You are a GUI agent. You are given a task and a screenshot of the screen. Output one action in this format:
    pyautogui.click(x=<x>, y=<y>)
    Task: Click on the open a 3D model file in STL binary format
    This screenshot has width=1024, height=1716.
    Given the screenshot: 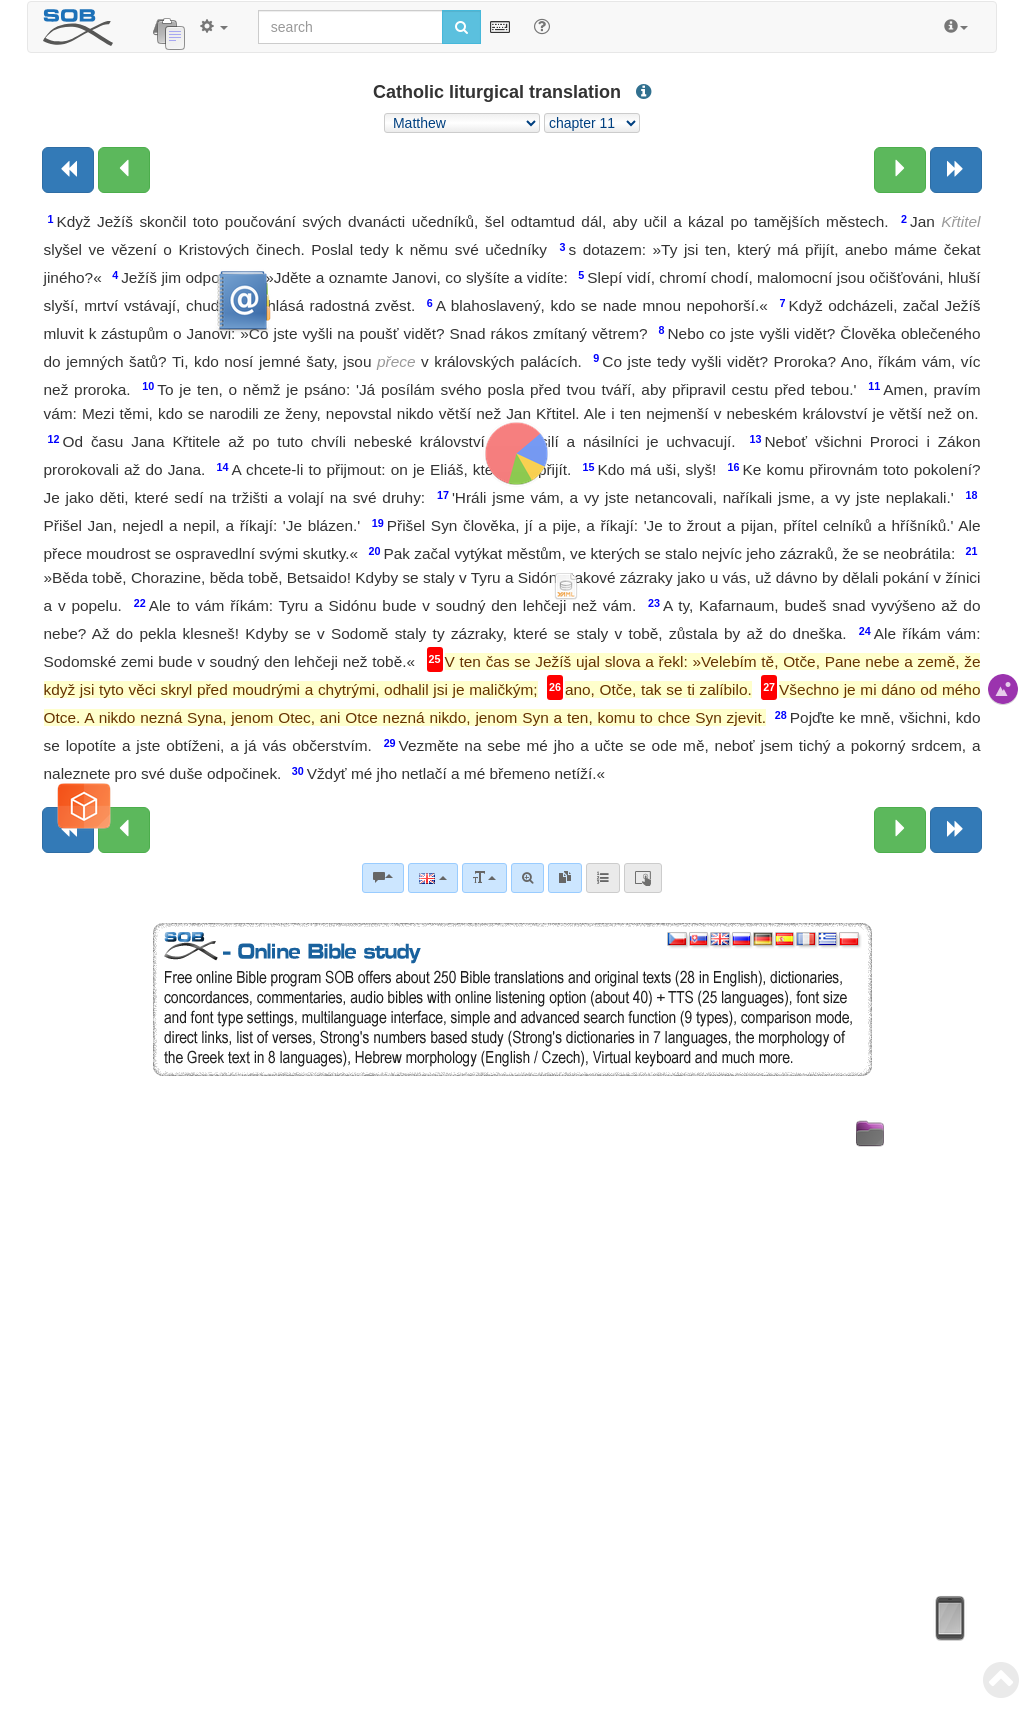 What is the action you would take?
    pyautogui.click(x=84, y=804)
    